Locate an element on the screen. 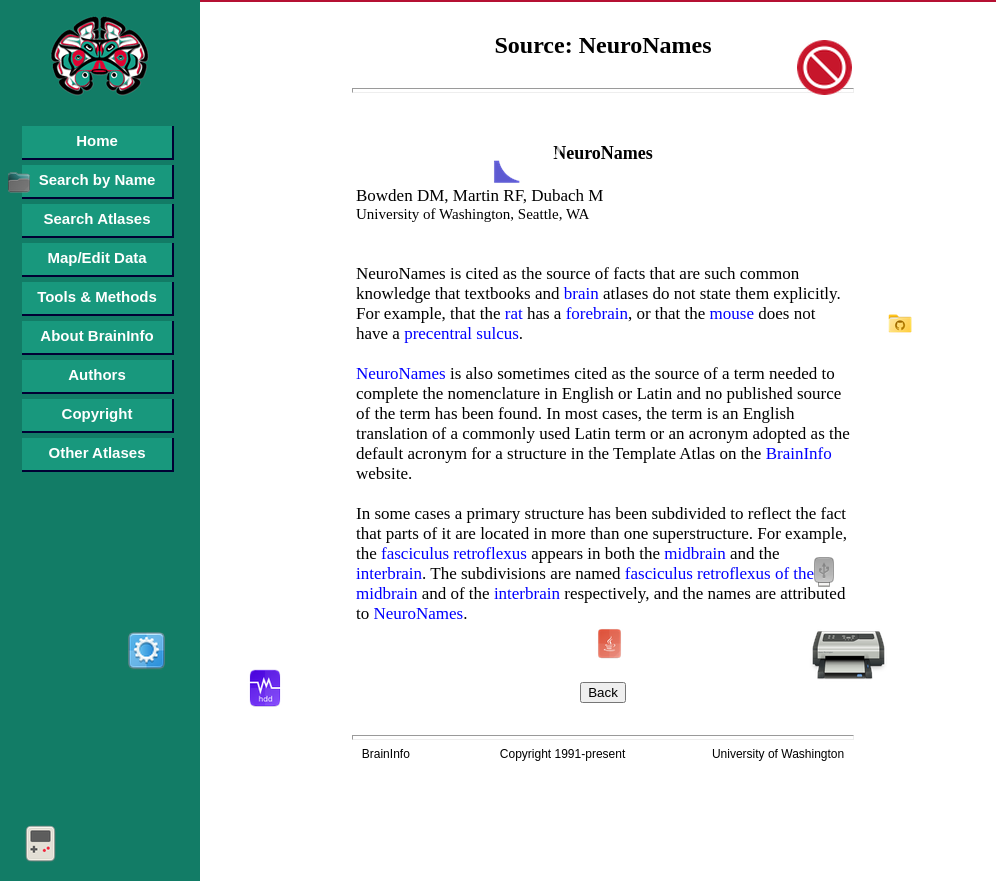  open the games application is located at coordinates (40, 843).